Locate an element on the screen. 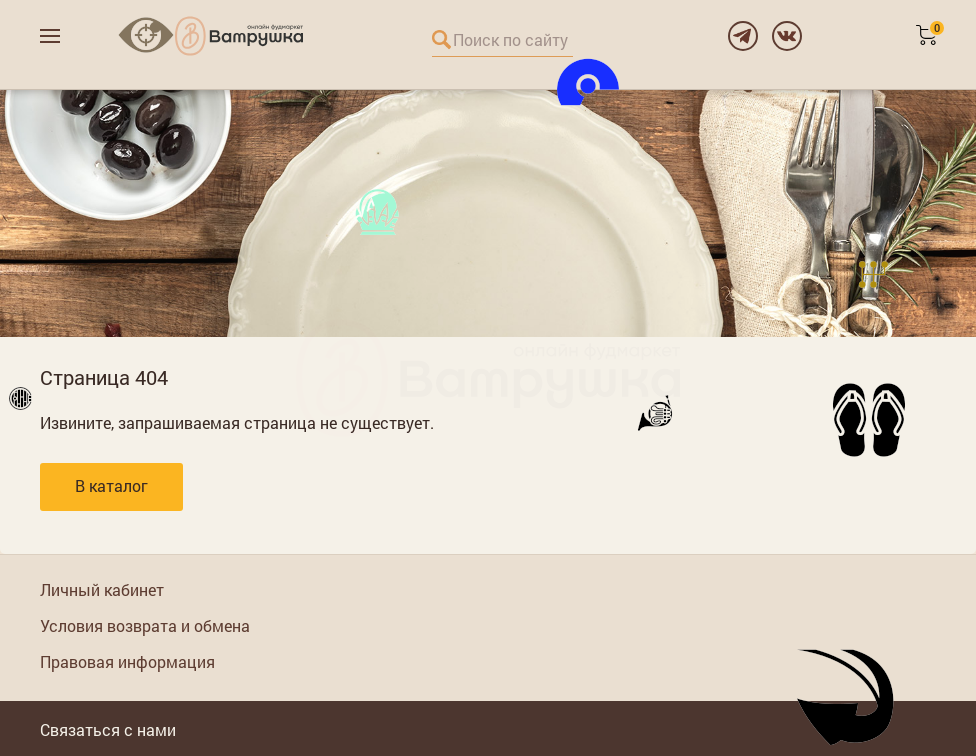 The image size is (976, 756). access hobbit hole or fantasy dwelling location is located at coordinates (20, 398).